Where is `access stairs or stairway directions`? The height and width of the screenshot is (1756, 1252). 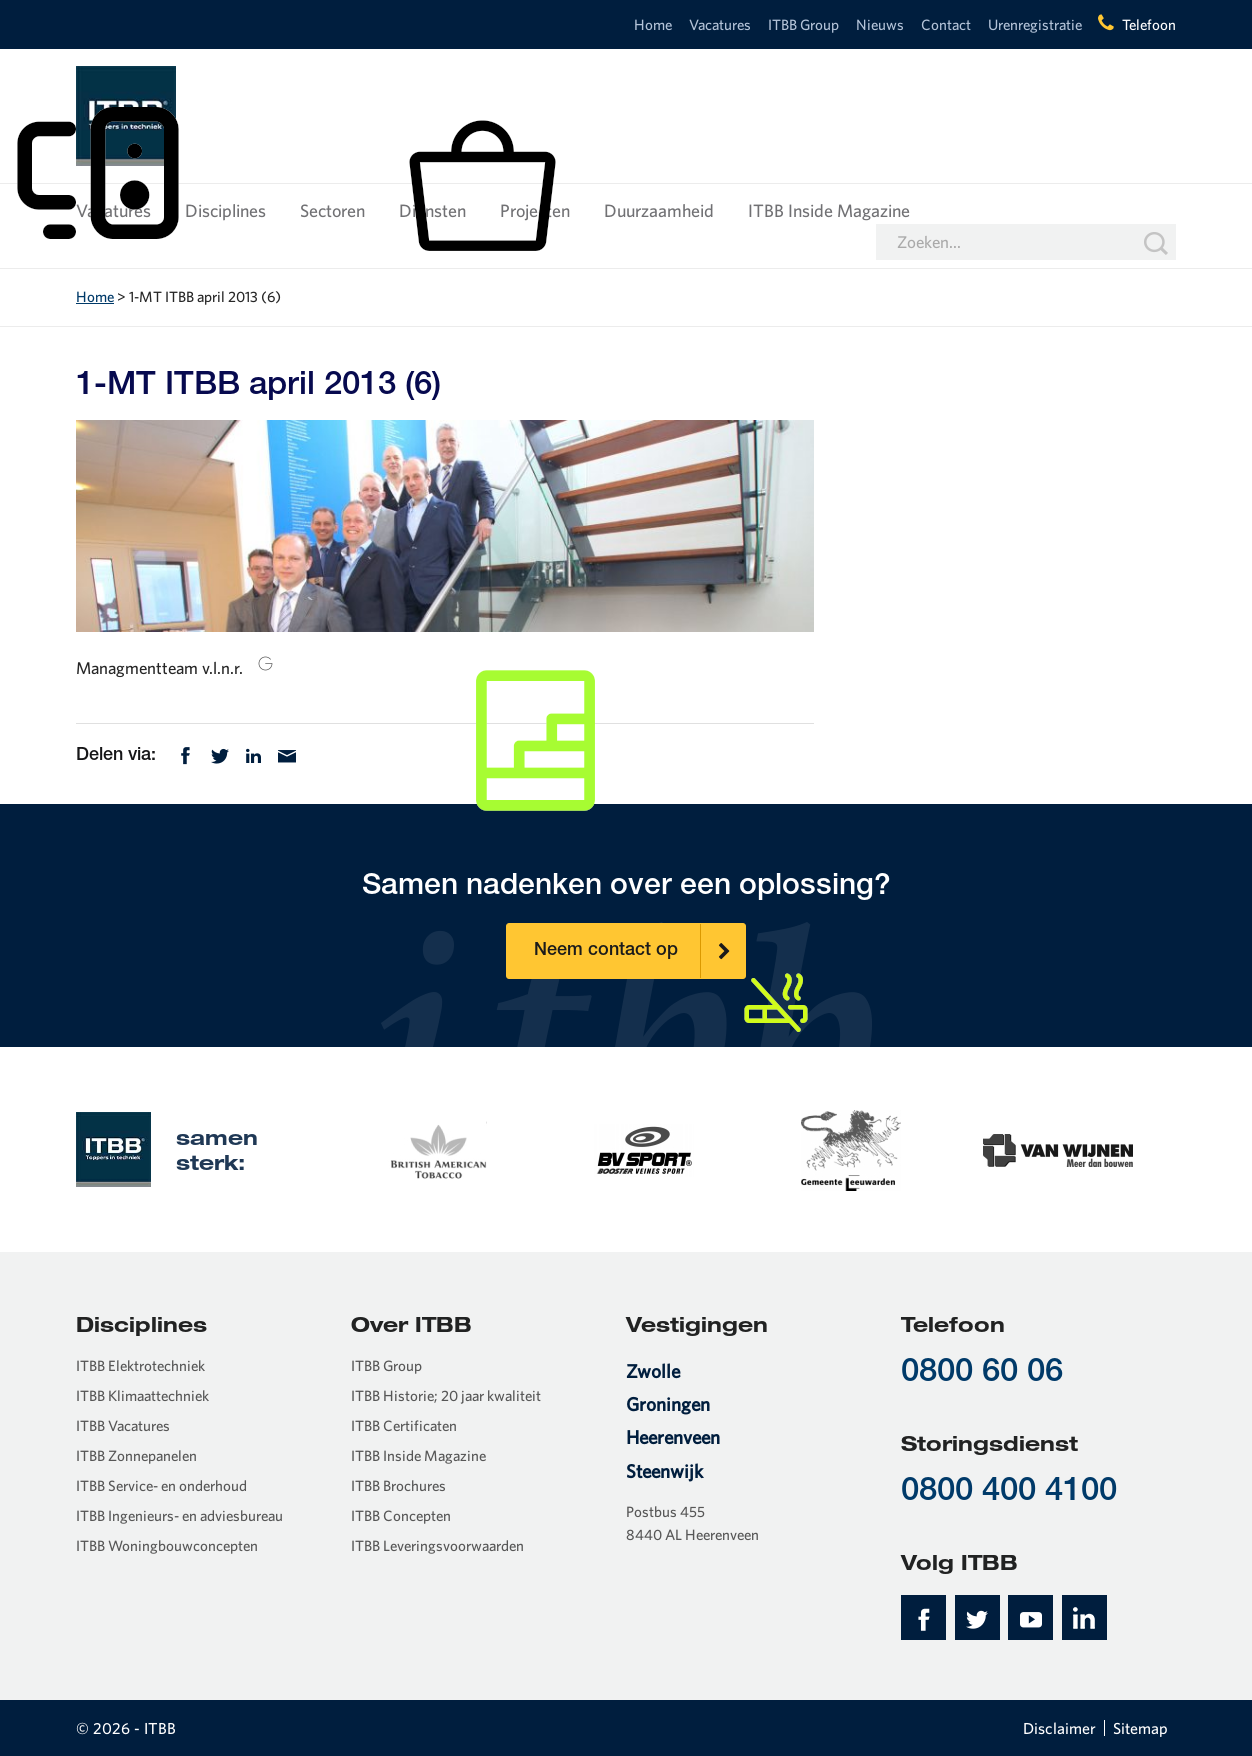 access stairs or stairway directions is located at coordinates (535, 740).